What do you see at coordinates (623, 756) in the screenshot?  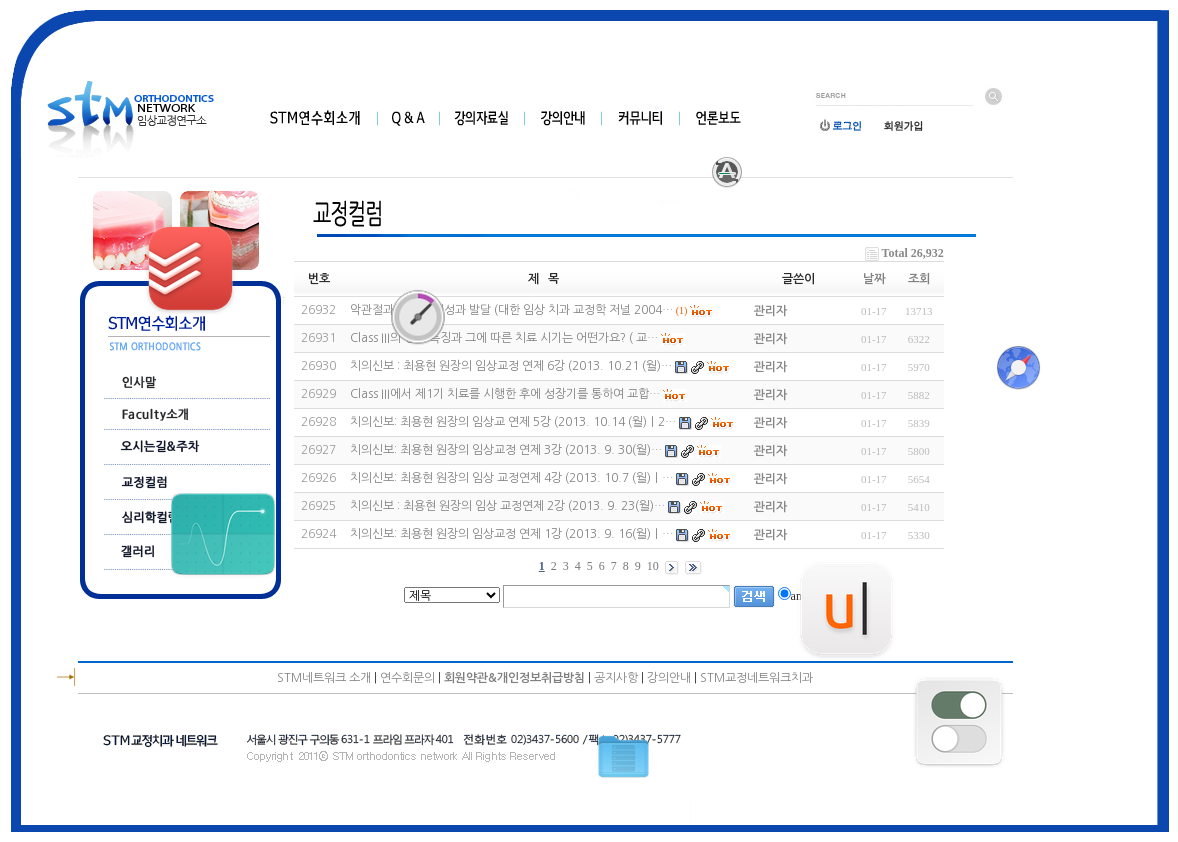 I see `open directory menu panel applet` at bounding box center [623, 756].